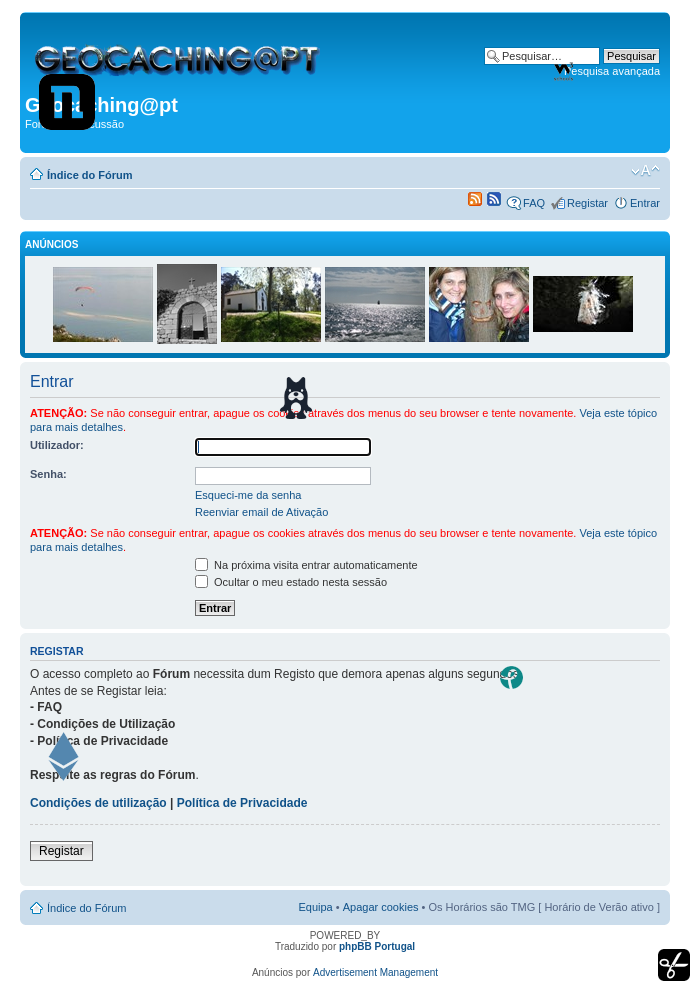 Image resolution: width=690 pixels, height=1006 pixels. What do you see at coordinates (674, 965) in the screenshot?
I see `knip app logo` at bounding box center [674, 965].